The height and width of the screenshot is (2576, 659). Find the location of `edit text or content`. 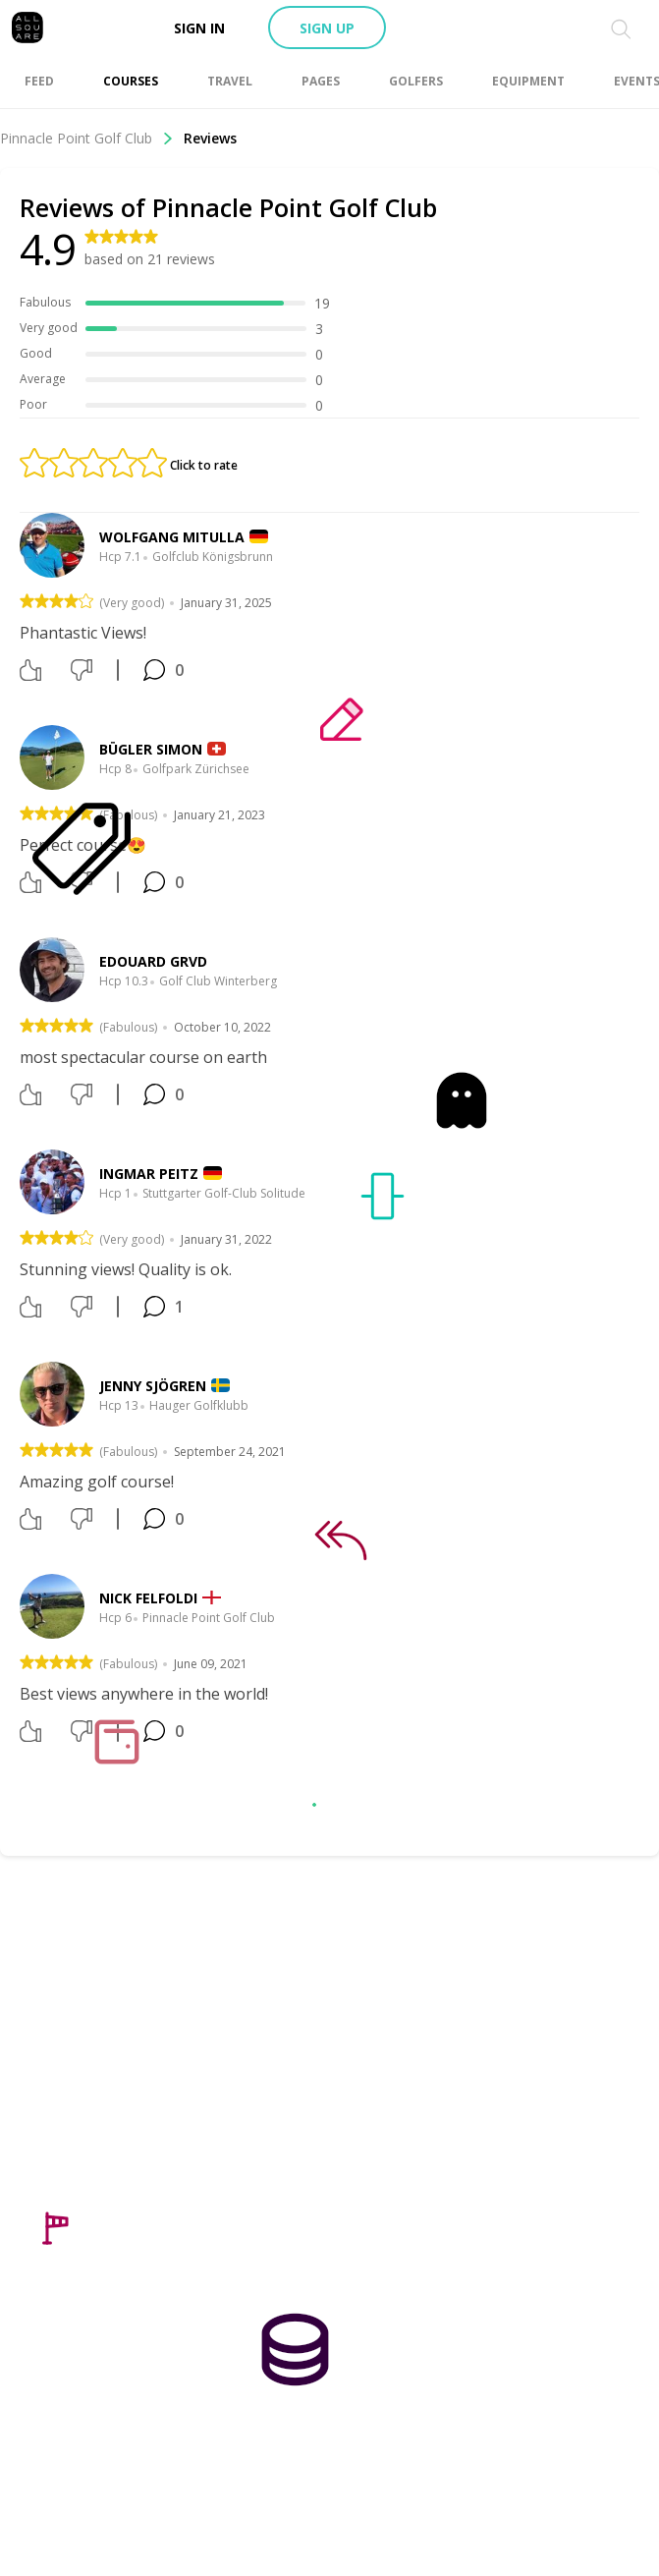

edit text or content is located at coordinates (341, 720).